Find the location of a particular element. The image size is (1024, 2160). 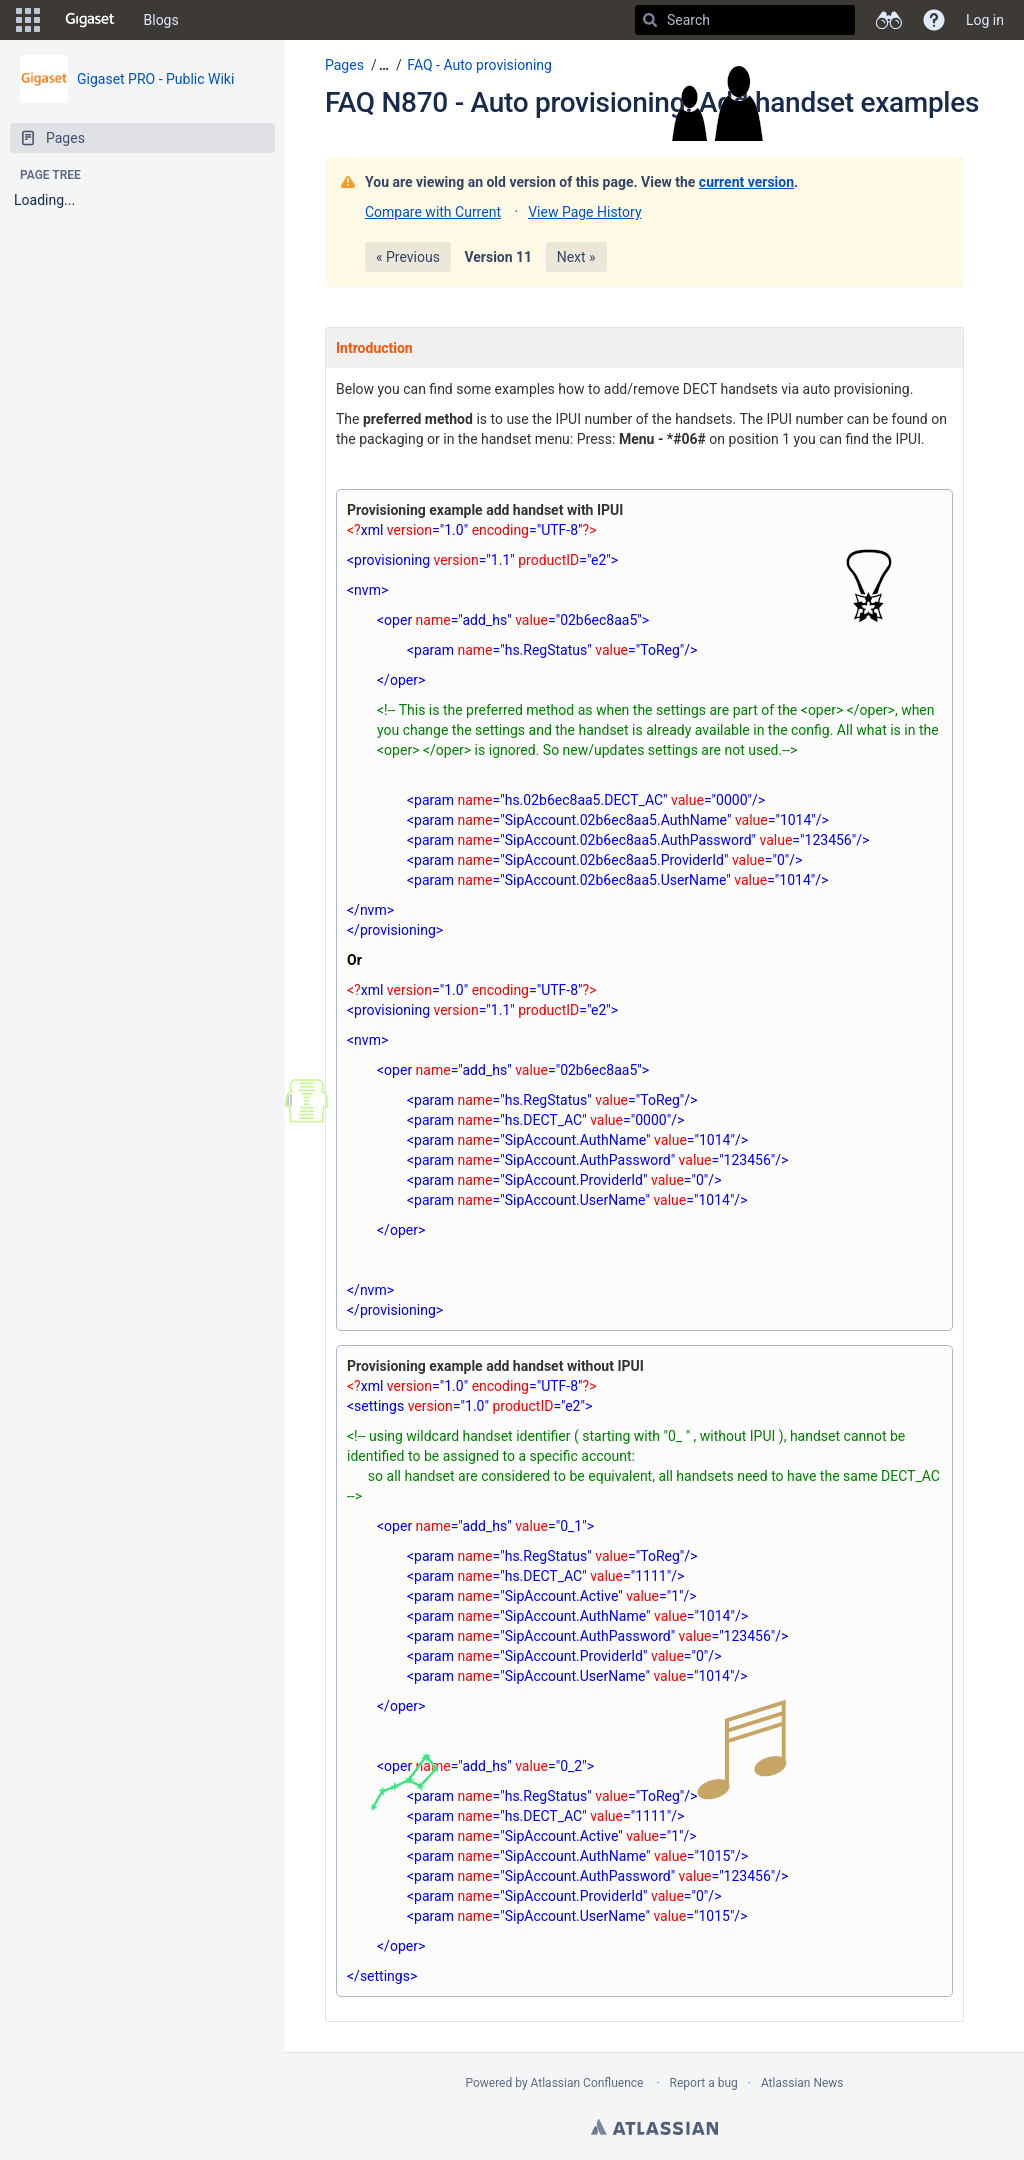

play music or audio is located at coordinates (743, 1749).